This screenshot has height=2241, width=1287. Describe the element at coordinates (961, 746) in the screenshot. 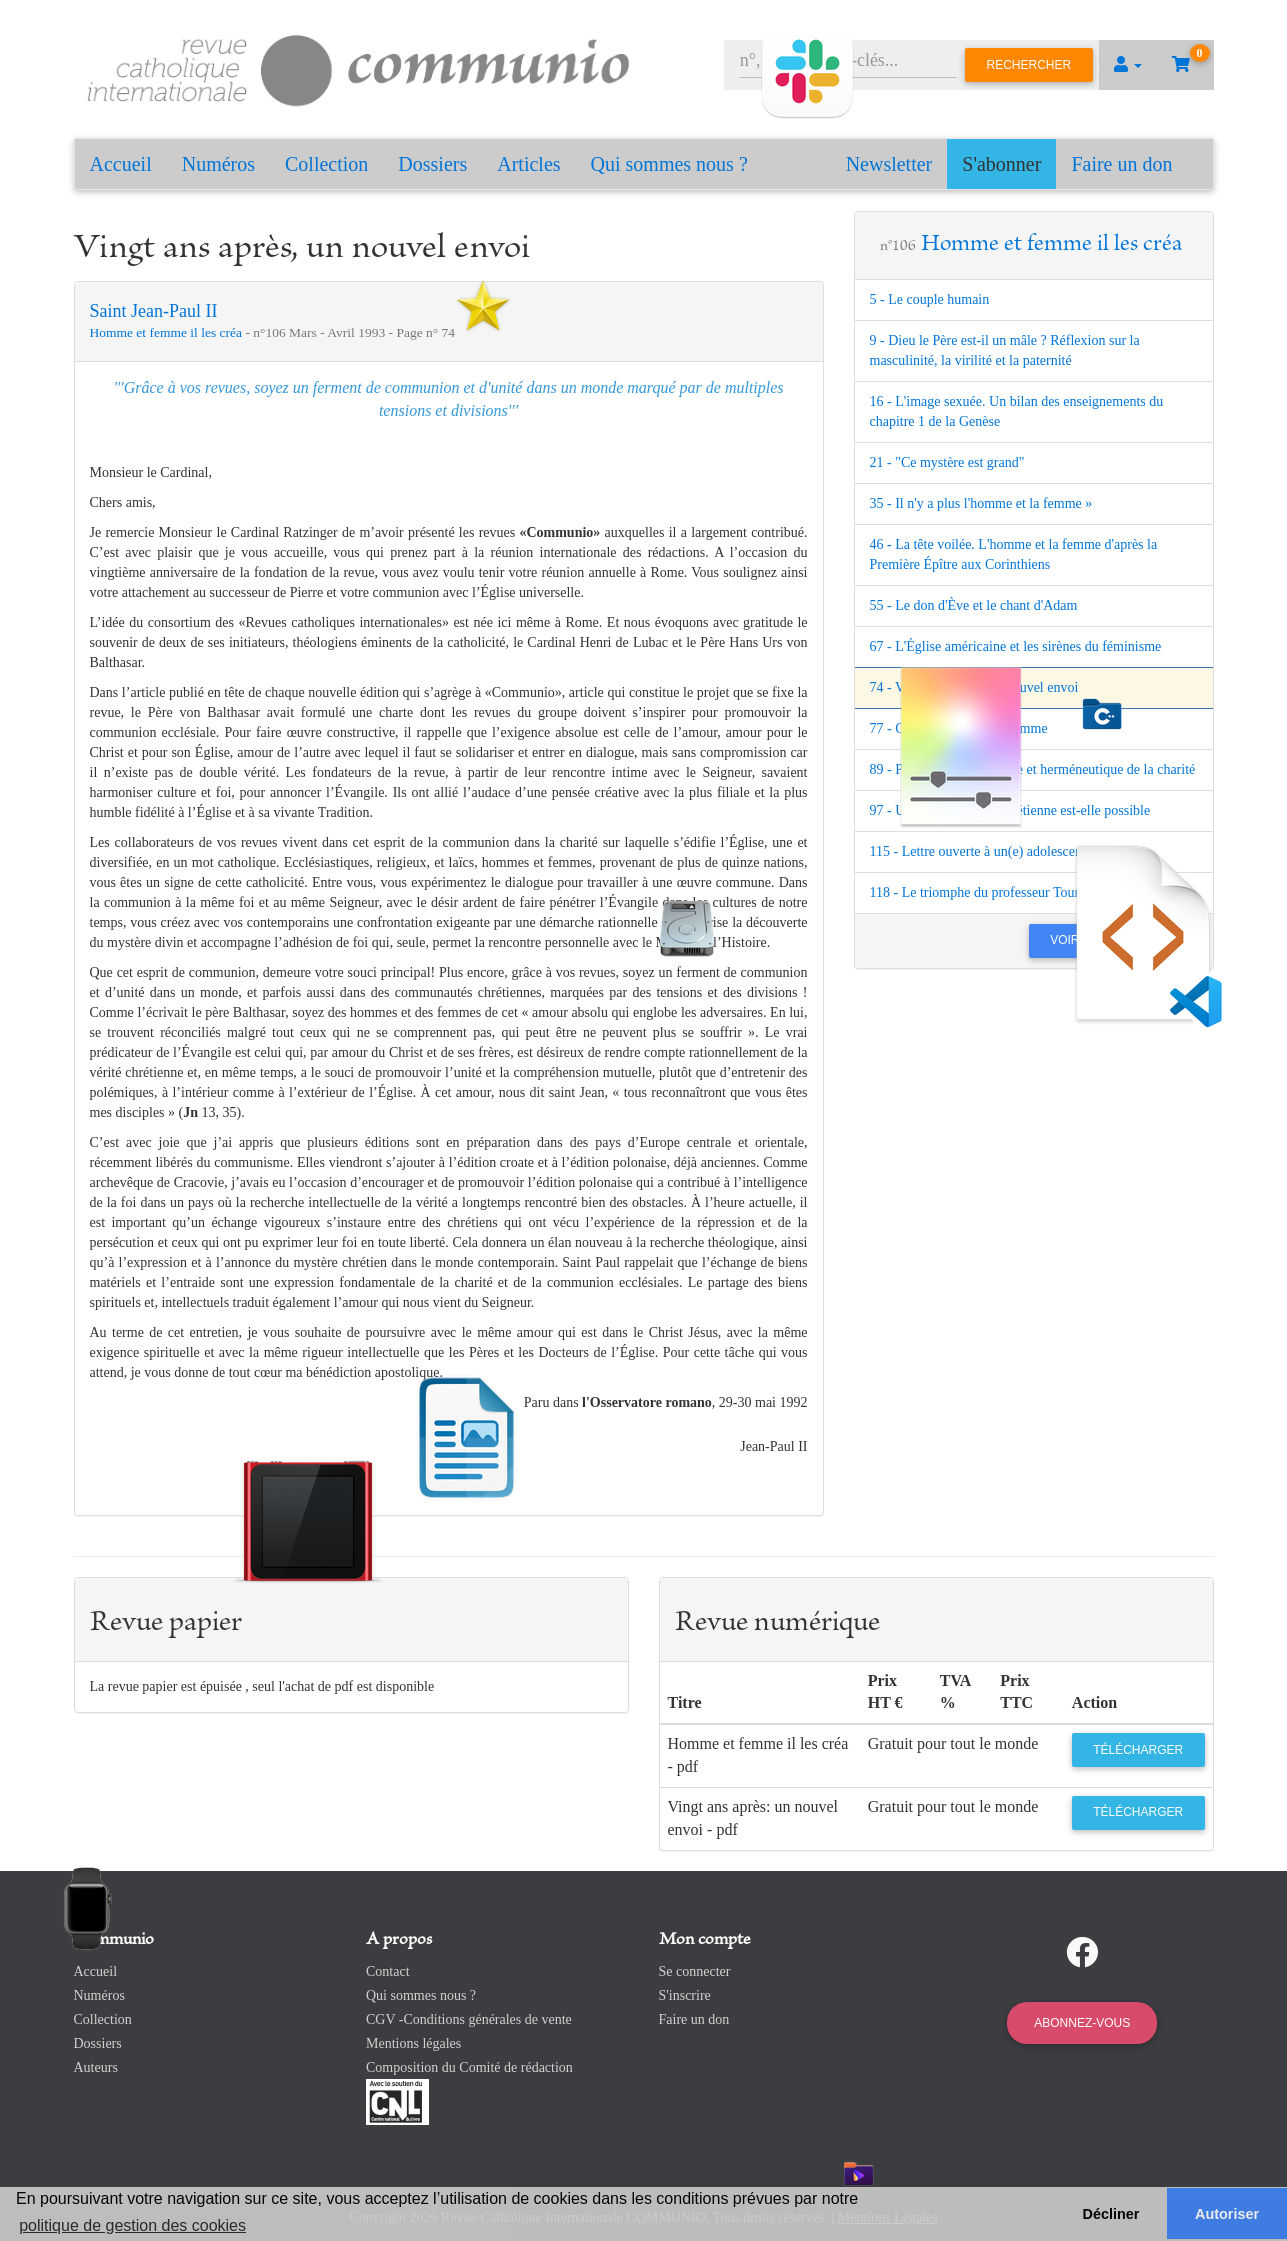

I see `adjust color preset or gradient settings` at that location.